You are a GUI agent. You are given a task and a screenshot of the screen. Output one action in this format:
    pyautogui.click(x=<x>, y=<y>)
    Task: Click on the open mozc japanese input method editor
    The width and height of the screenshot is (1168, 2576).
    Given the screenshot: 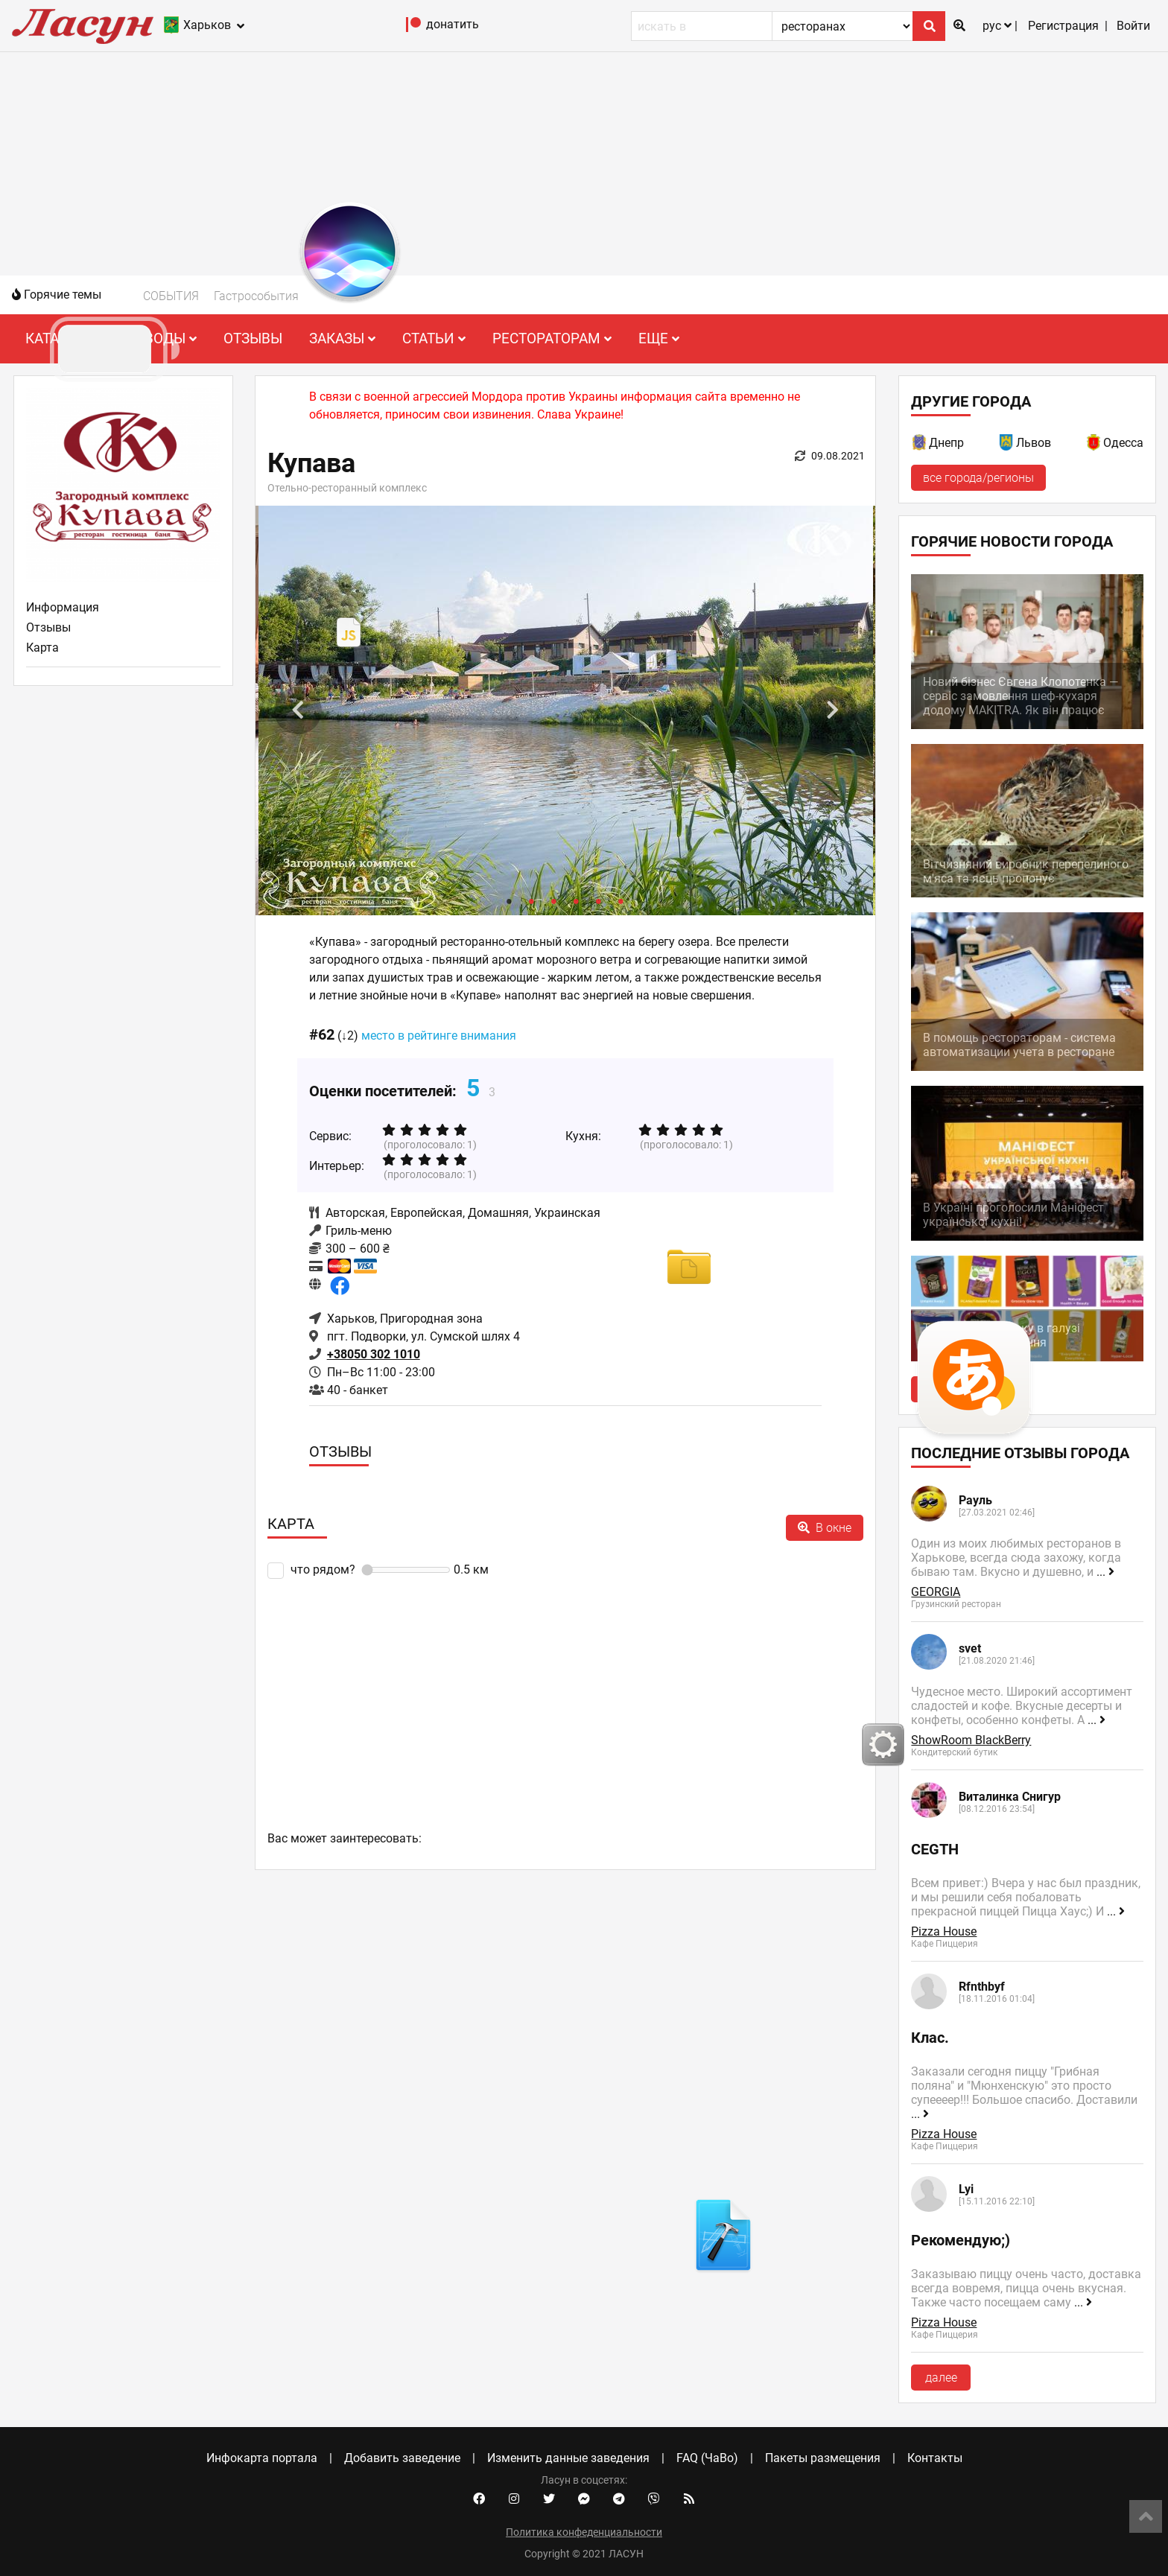 What is the action you would take?
    pyautogui.click(x=974, y=1377)
    